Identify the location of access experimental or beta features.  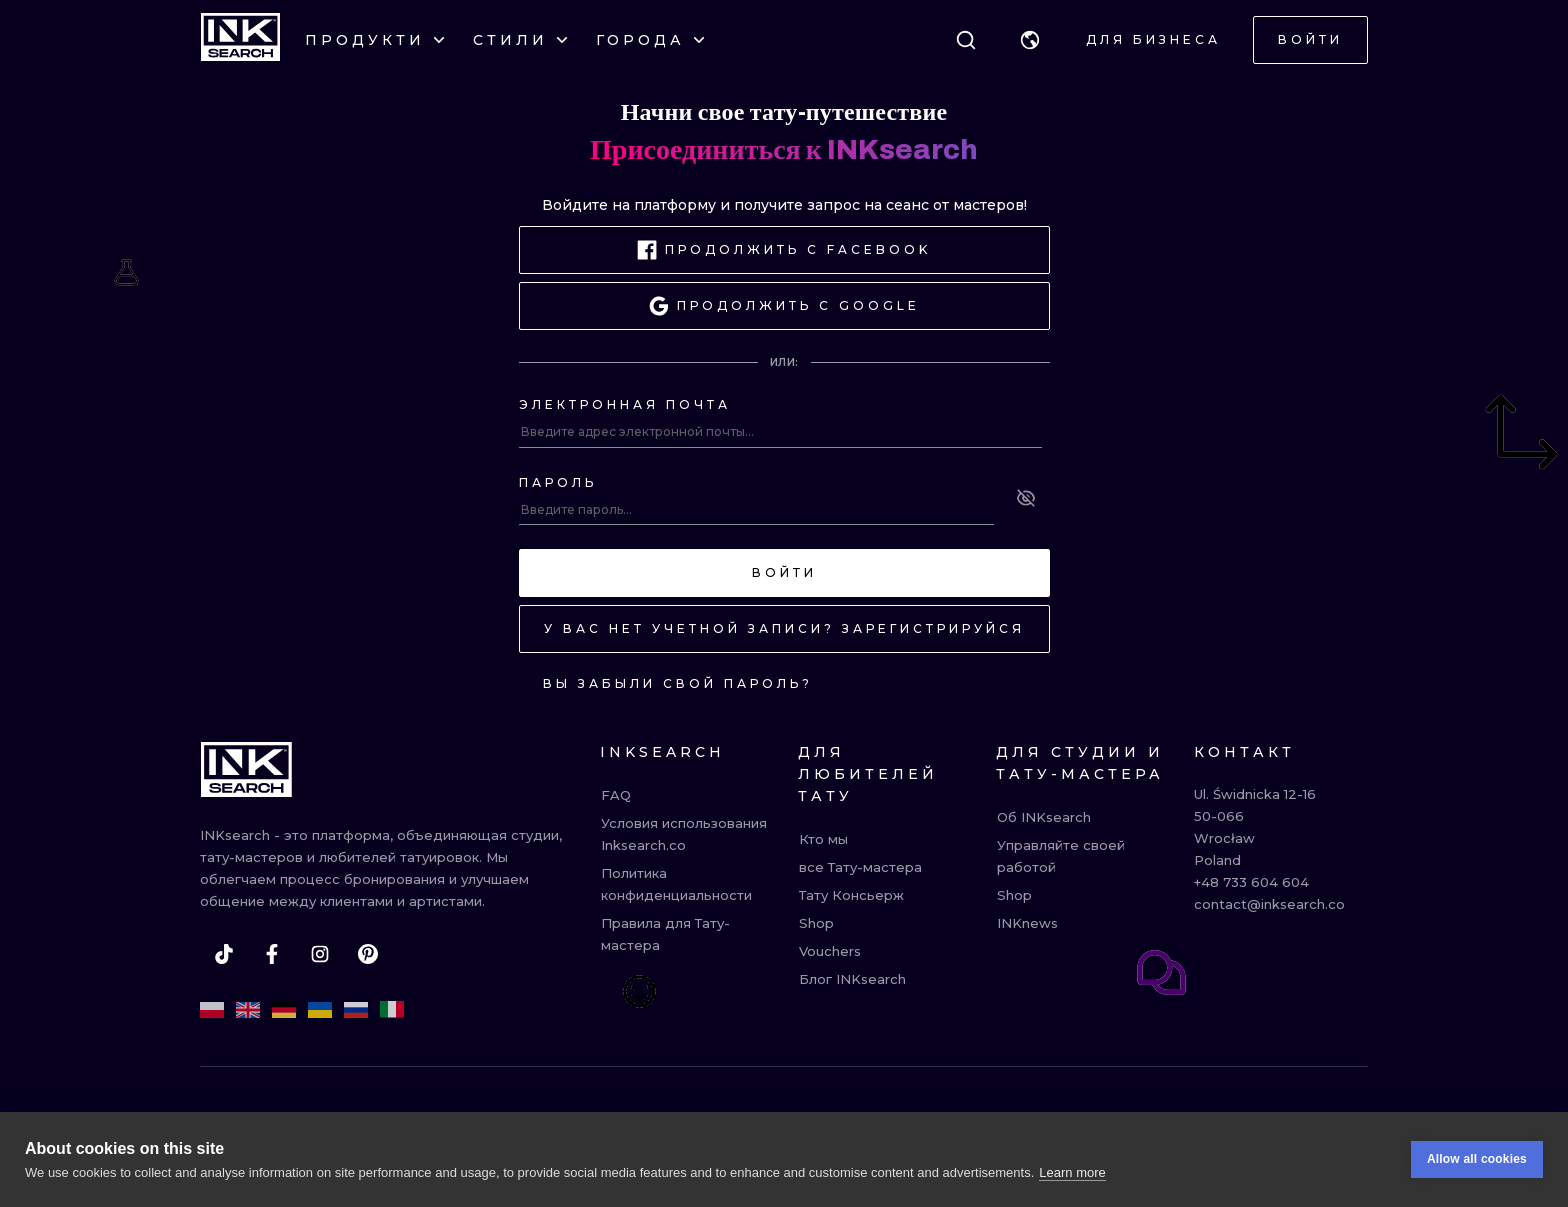
(126, 272).